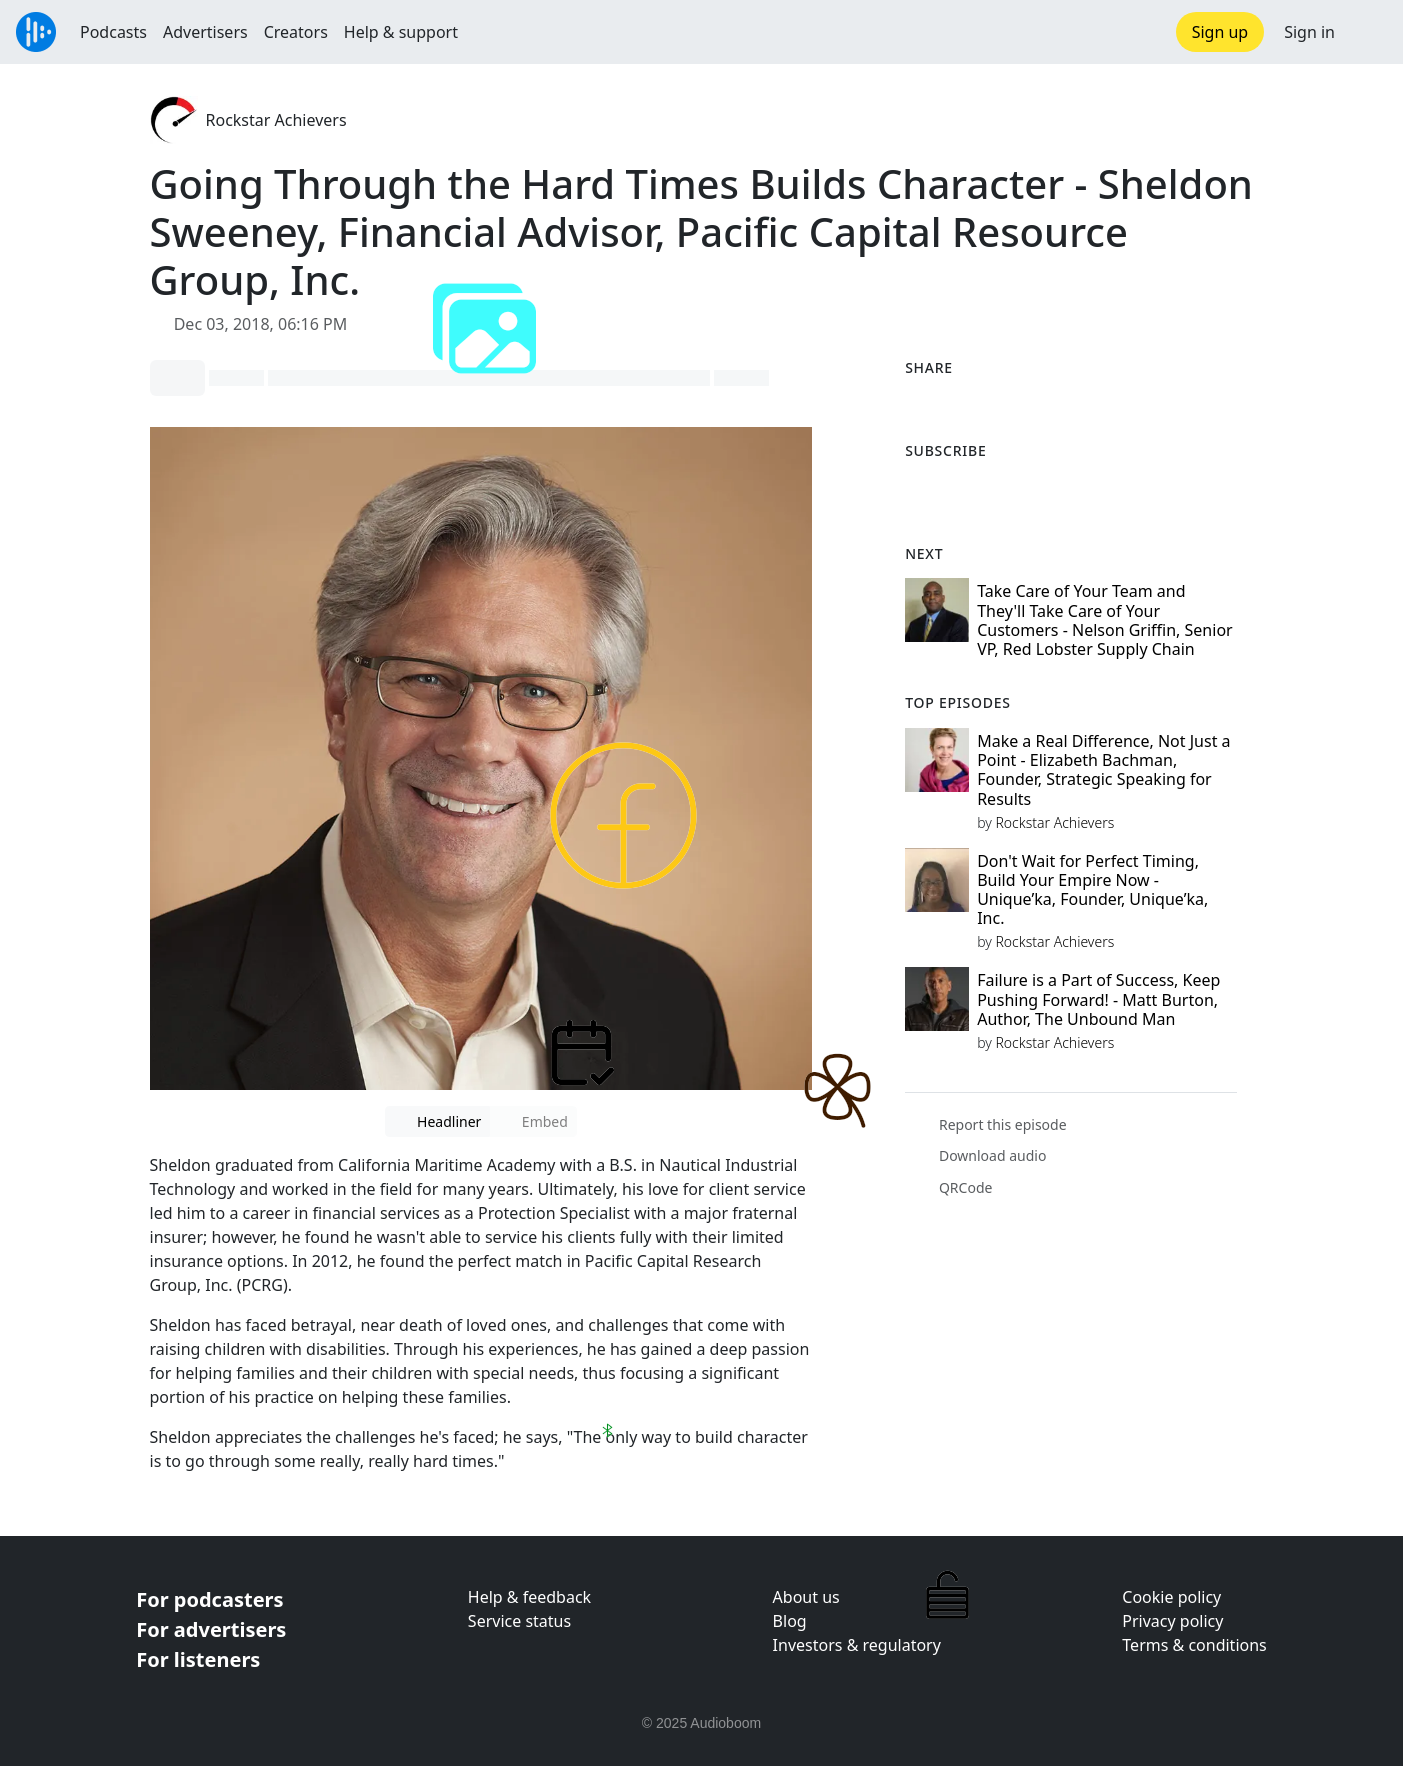  Describe the element at coordinates (837, 1089) in the screenshot. I see `indicates luck or bonus feature` at that location.